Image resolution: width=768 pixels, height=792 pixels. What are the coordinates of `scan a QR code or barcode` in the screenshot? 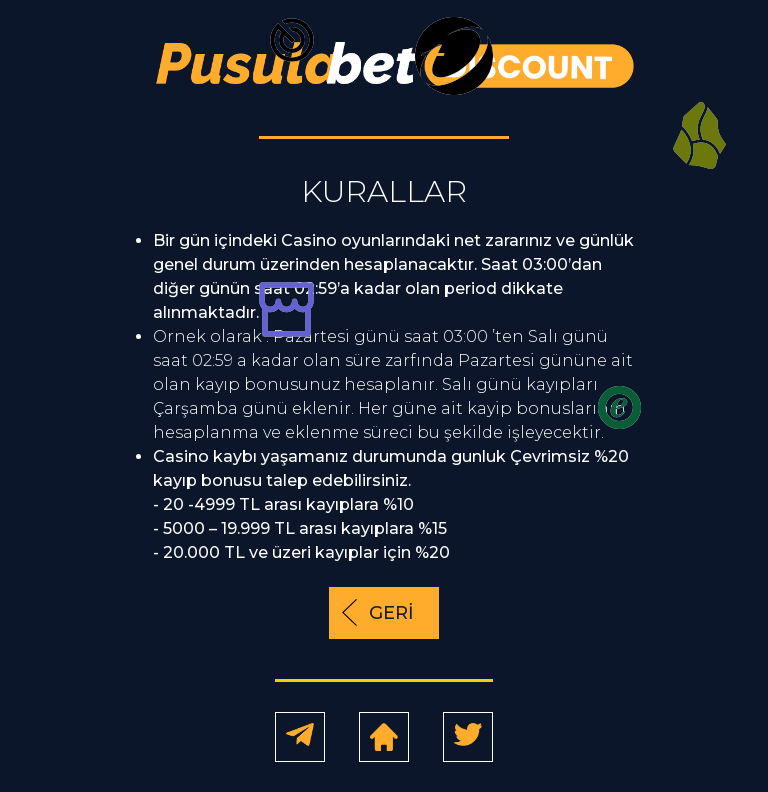 It's located at (292, 40).